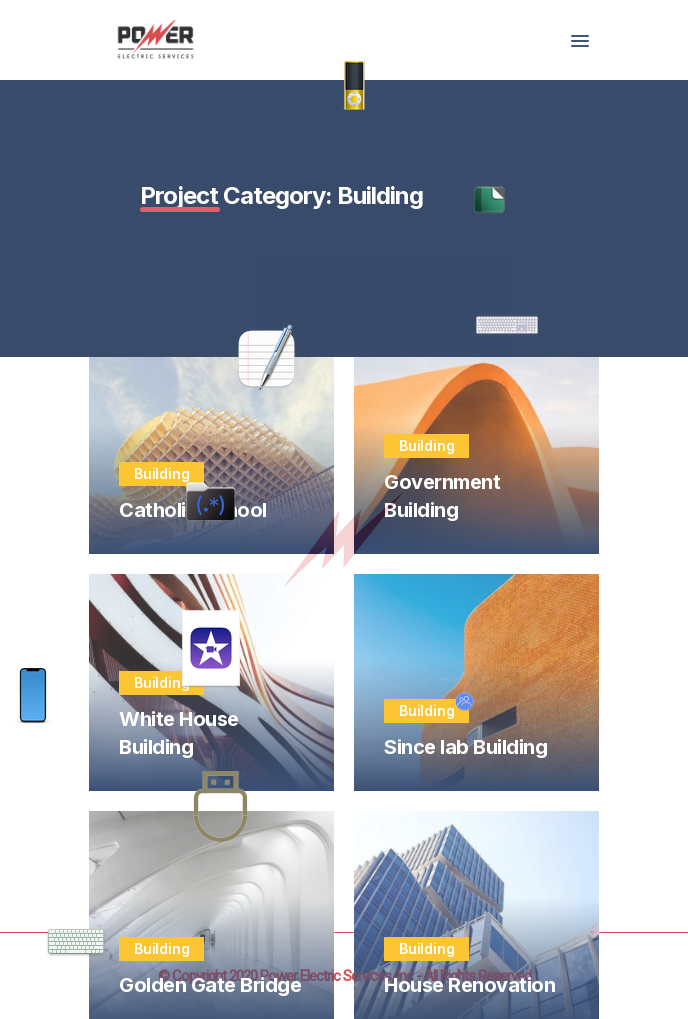 The height and width of the screenshot is (1019, 688). What do you see at coordinates (266, 358) in the screenshot?
I see `open TextEdit to create or edit documents` at bounding box center [266, 358].